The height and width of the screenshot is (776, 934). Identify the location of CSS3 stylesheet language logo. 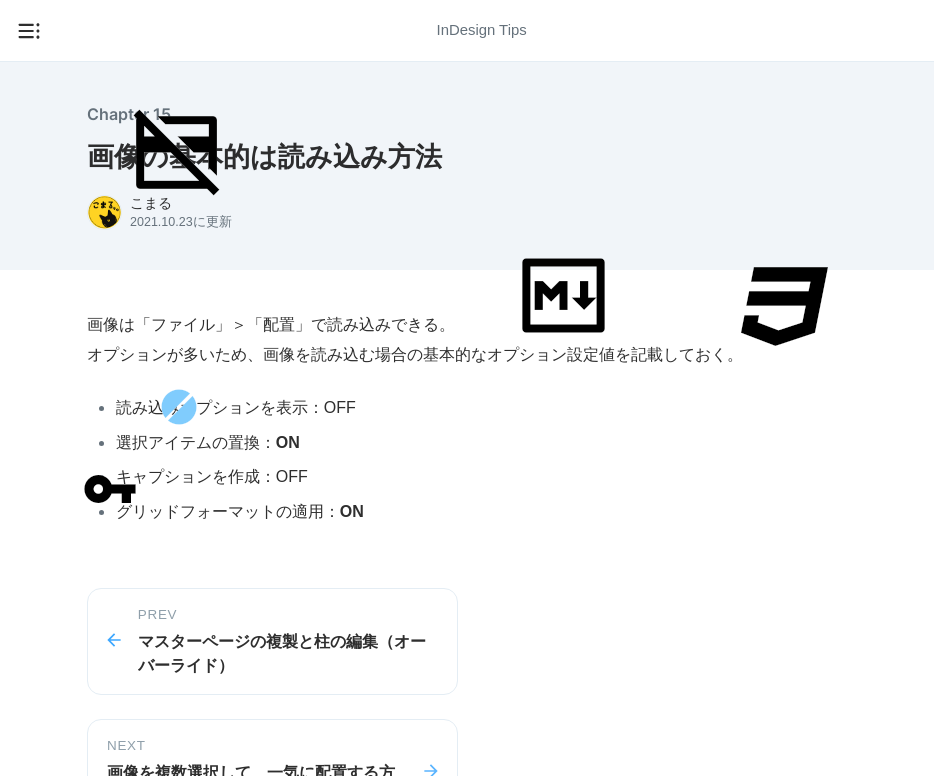
(784, 306).